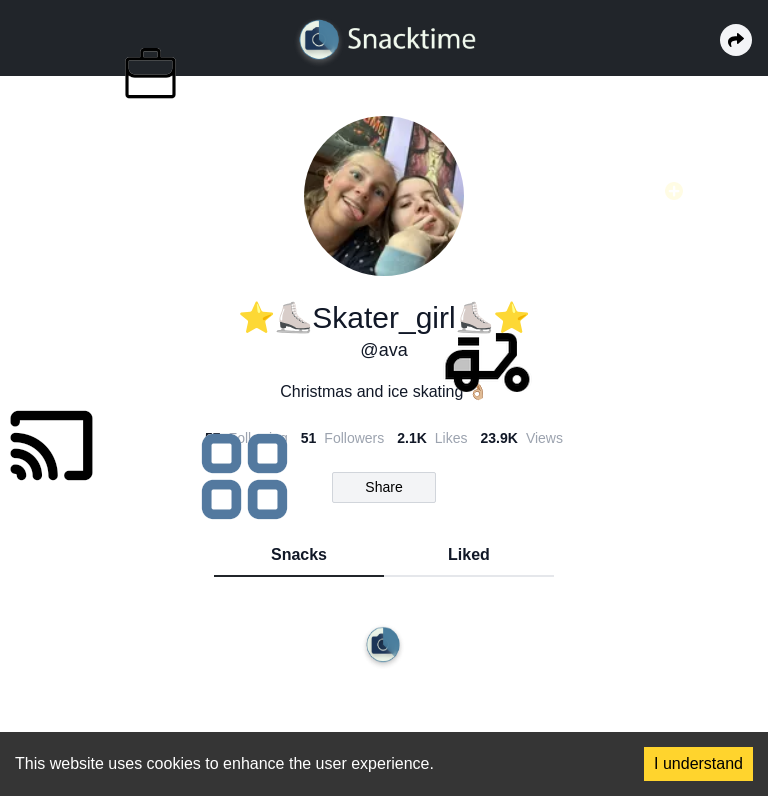  Describe the element at coordinates (51, 445) in the screenshot. I see `cast your screen to another device` at that location.